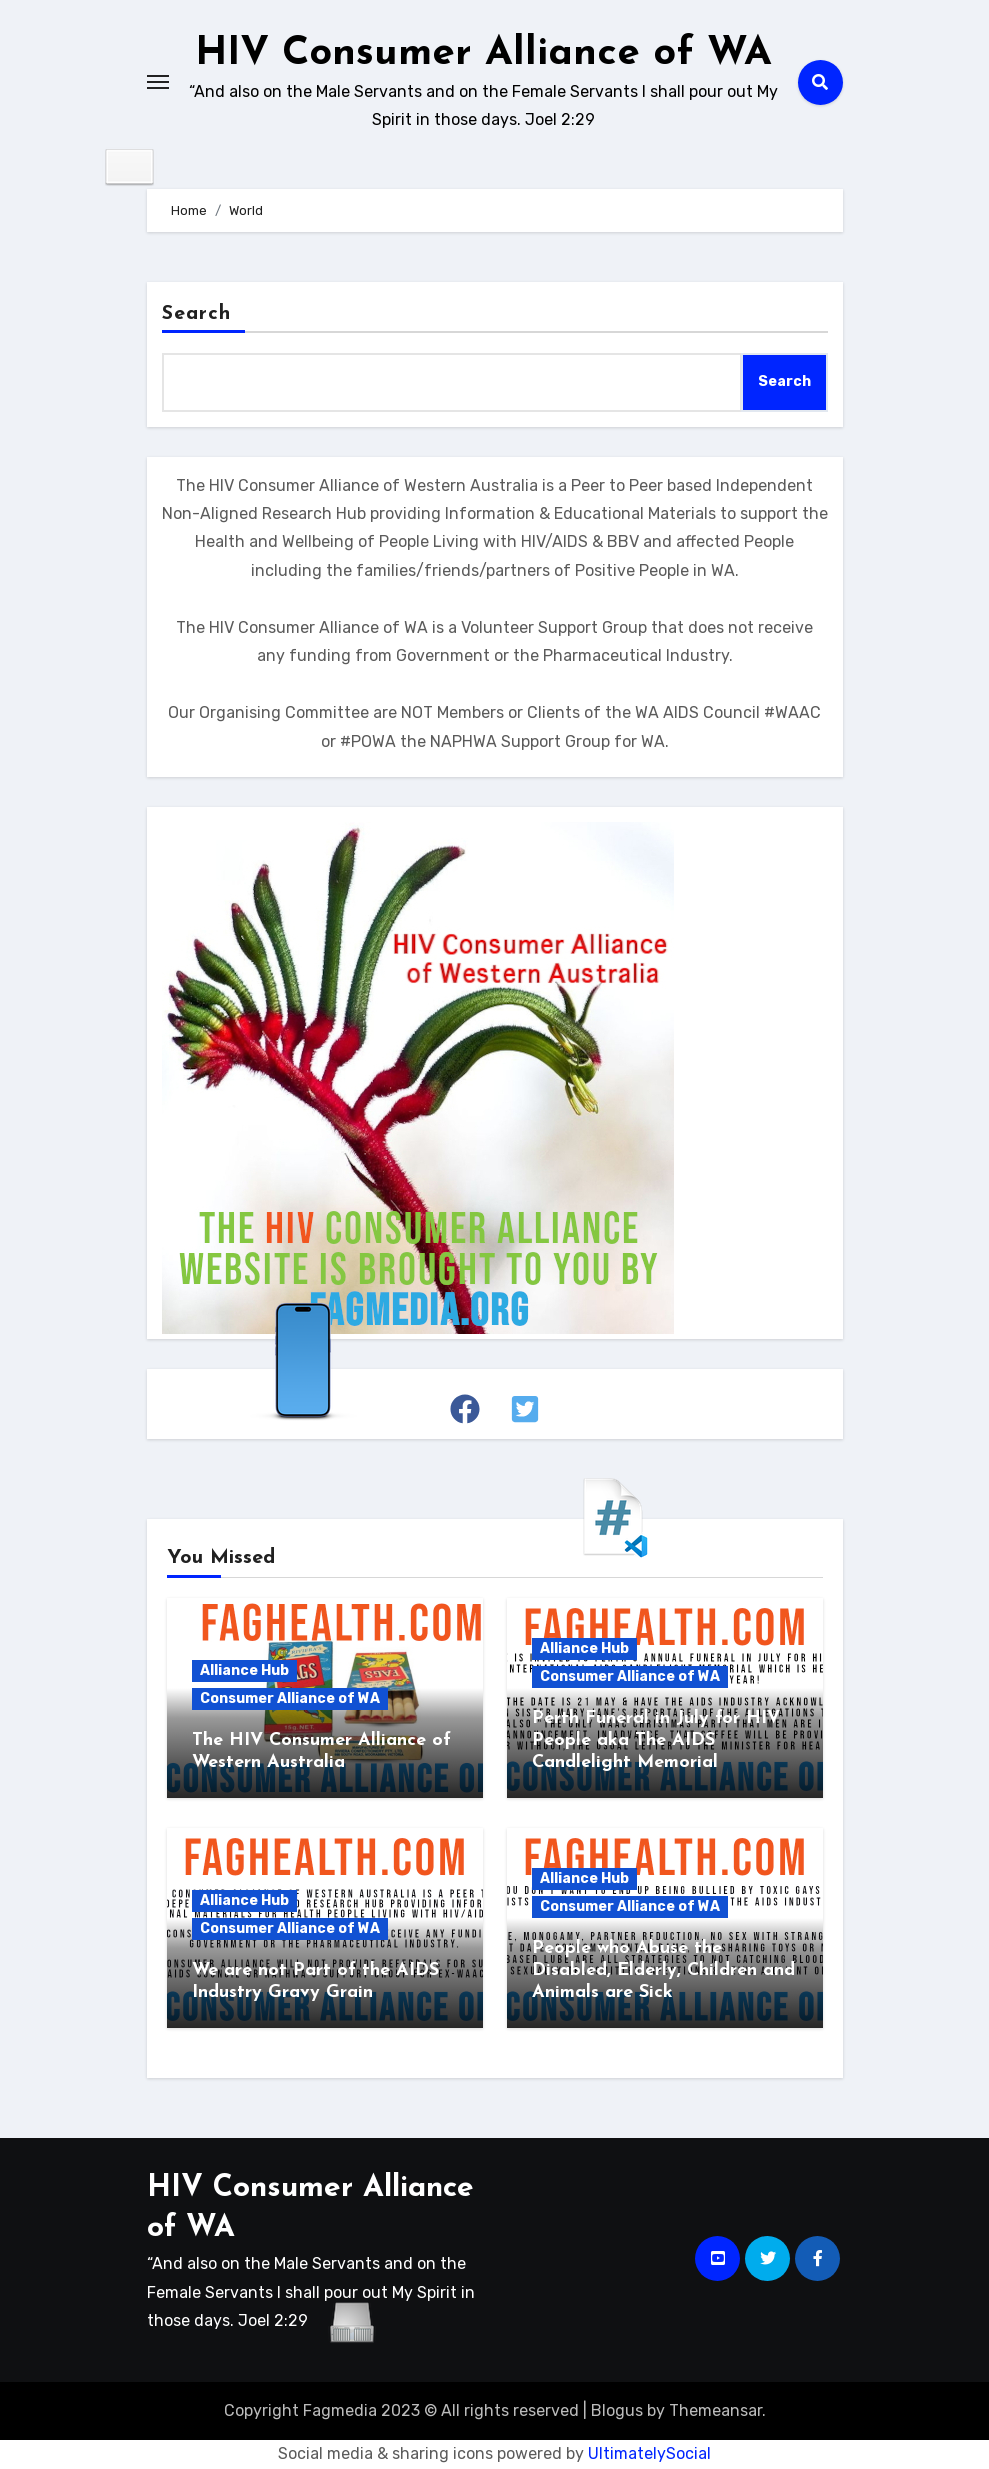 The image size is (989, 2469). Describe the element at coordinates (352, 2322) in the screenshot. I see `access Xserve RAID storage device settings` at that location.